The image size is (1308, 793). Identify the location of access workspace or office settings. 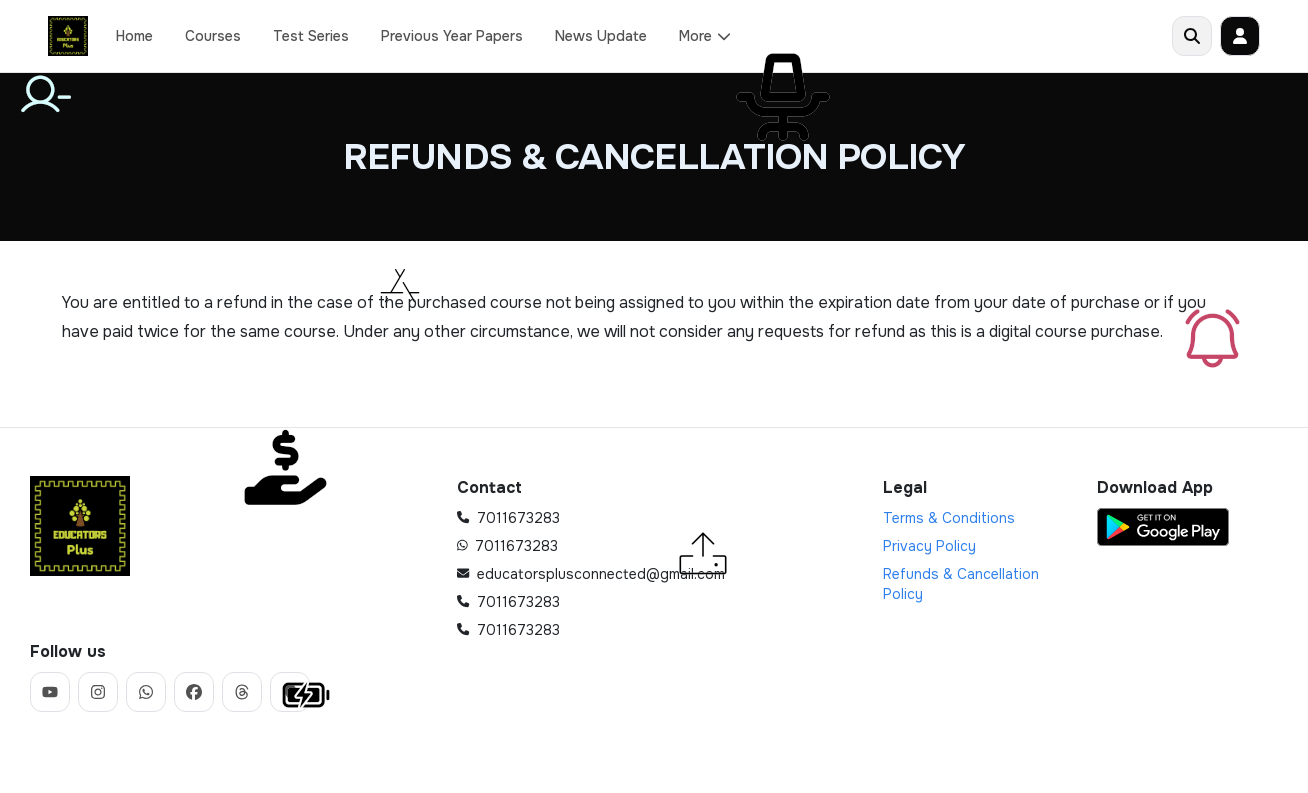
(783, 97).